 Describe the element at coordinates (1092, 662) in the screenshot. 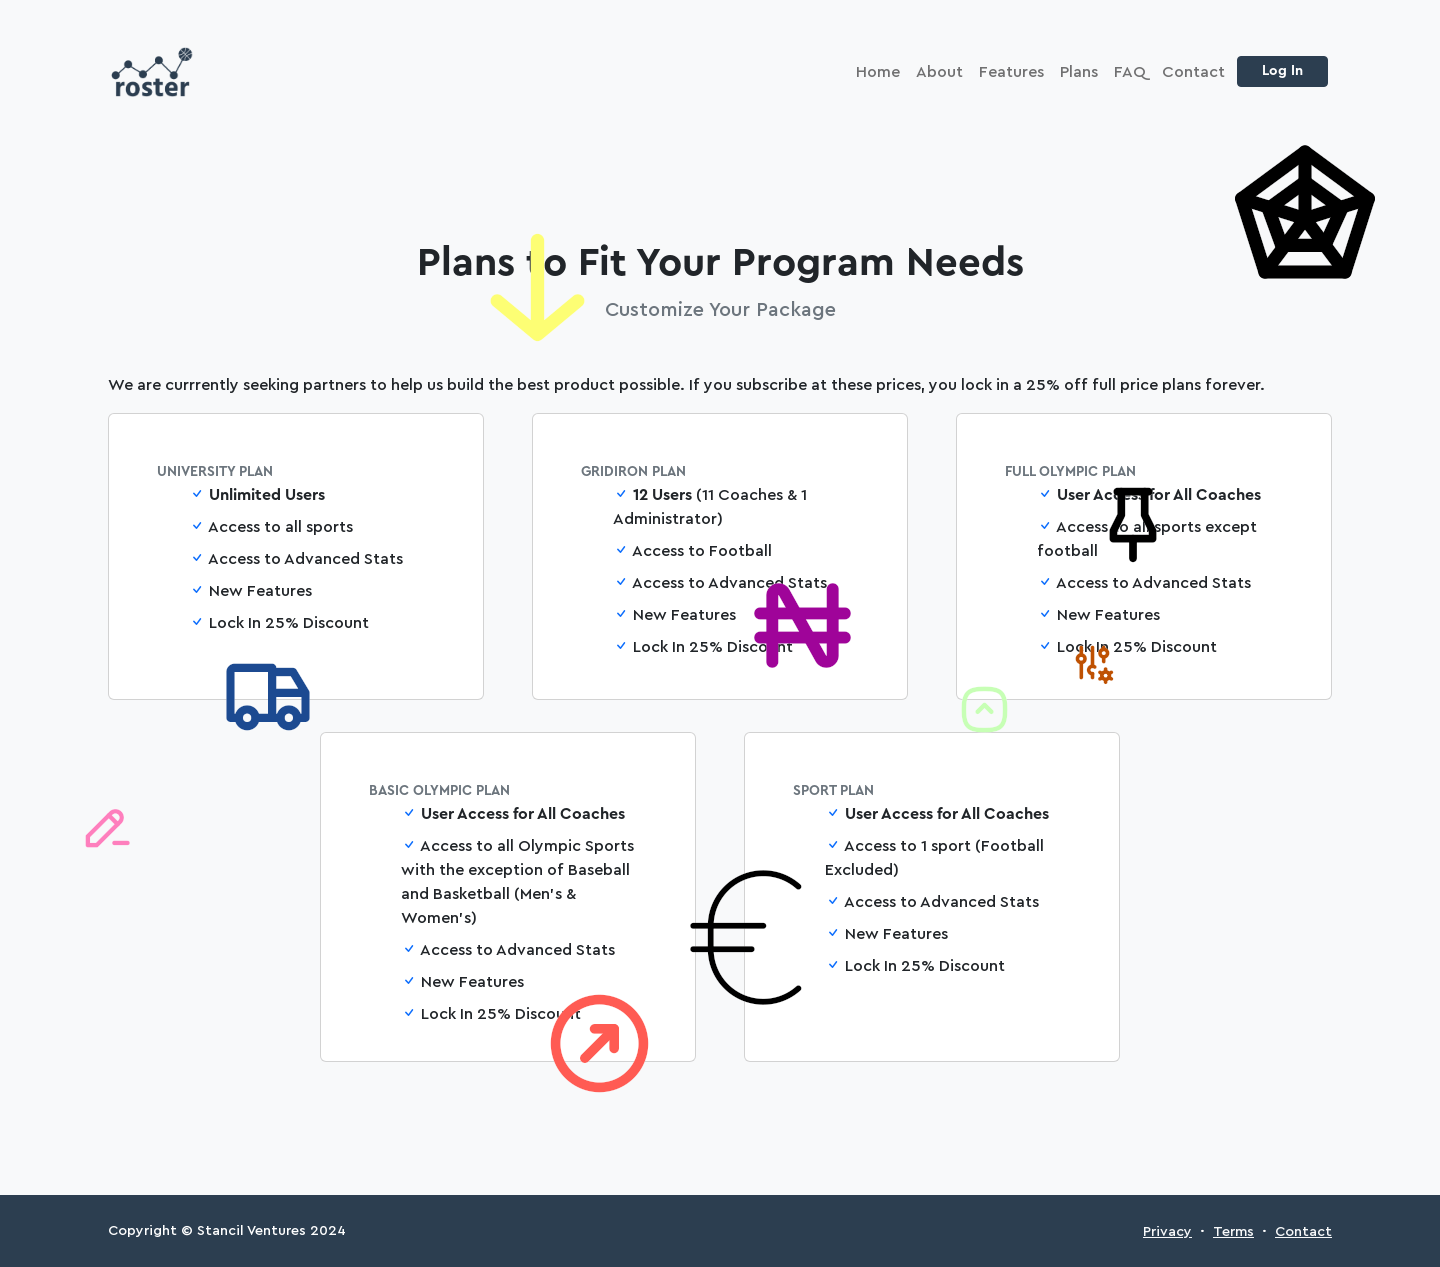

I see `access advanced settings or configuration options` at that location.